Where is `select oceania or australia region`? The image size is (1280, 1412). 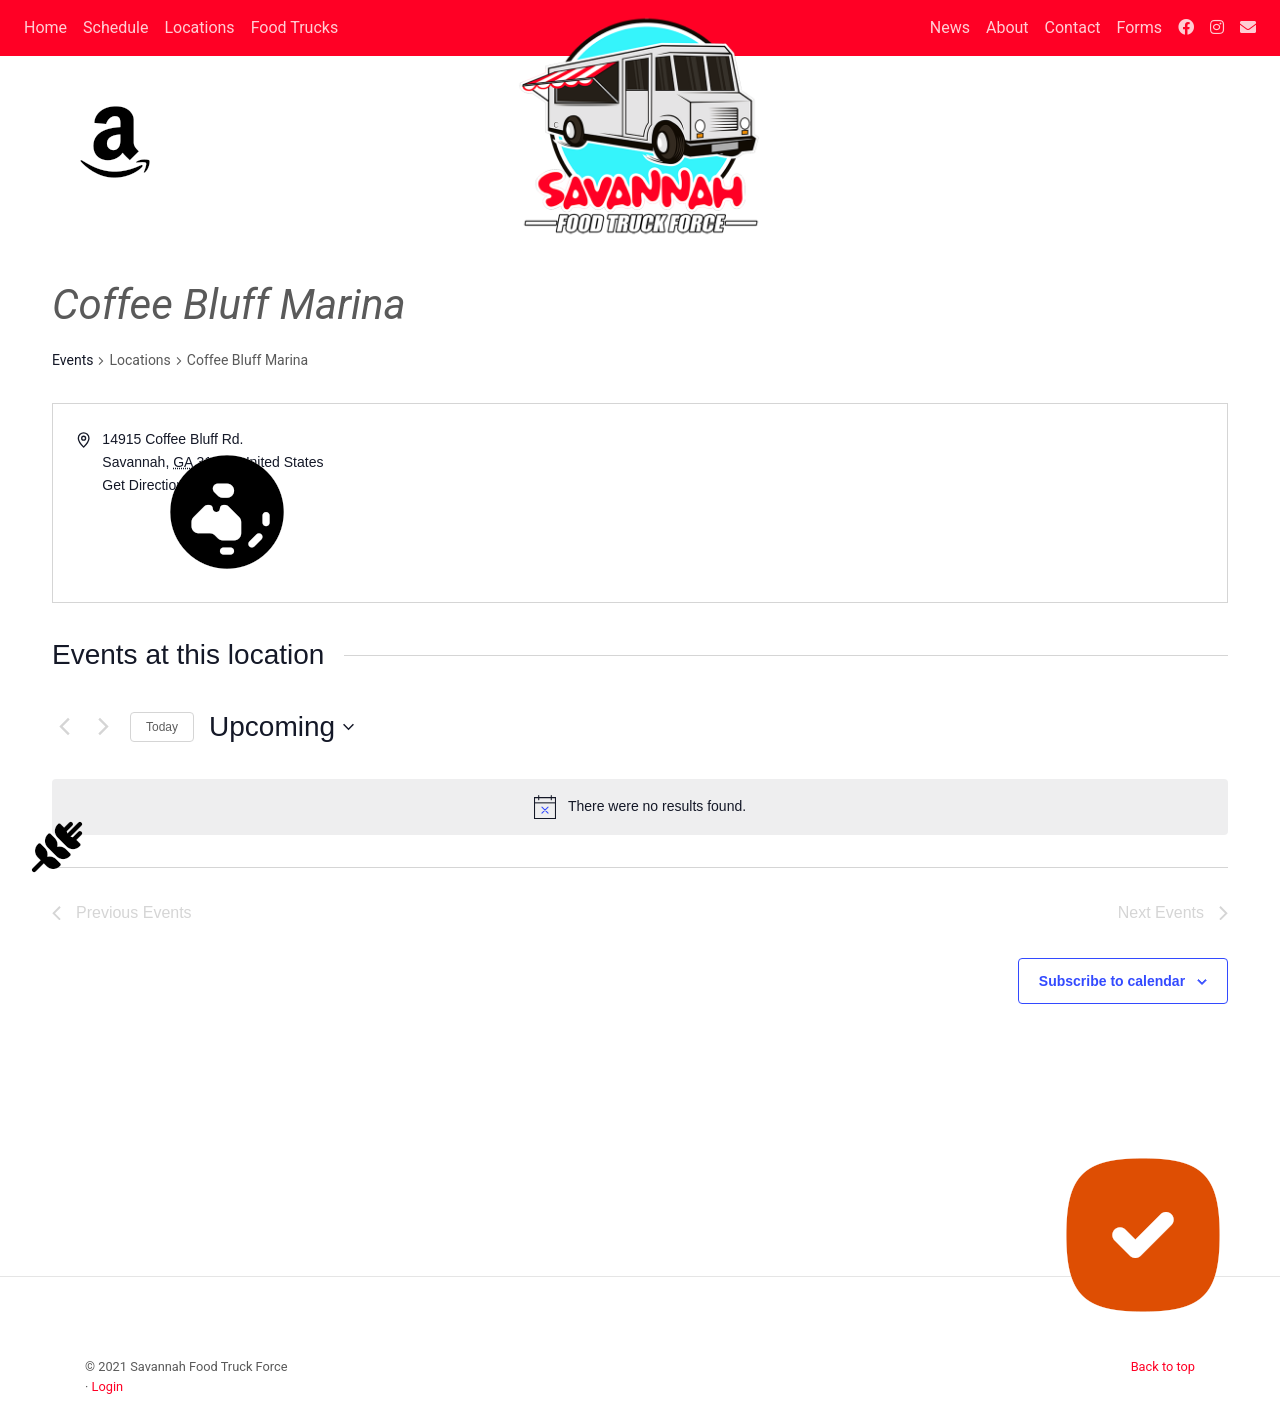 select oceania or australia region is located at coordinates (227, 512).